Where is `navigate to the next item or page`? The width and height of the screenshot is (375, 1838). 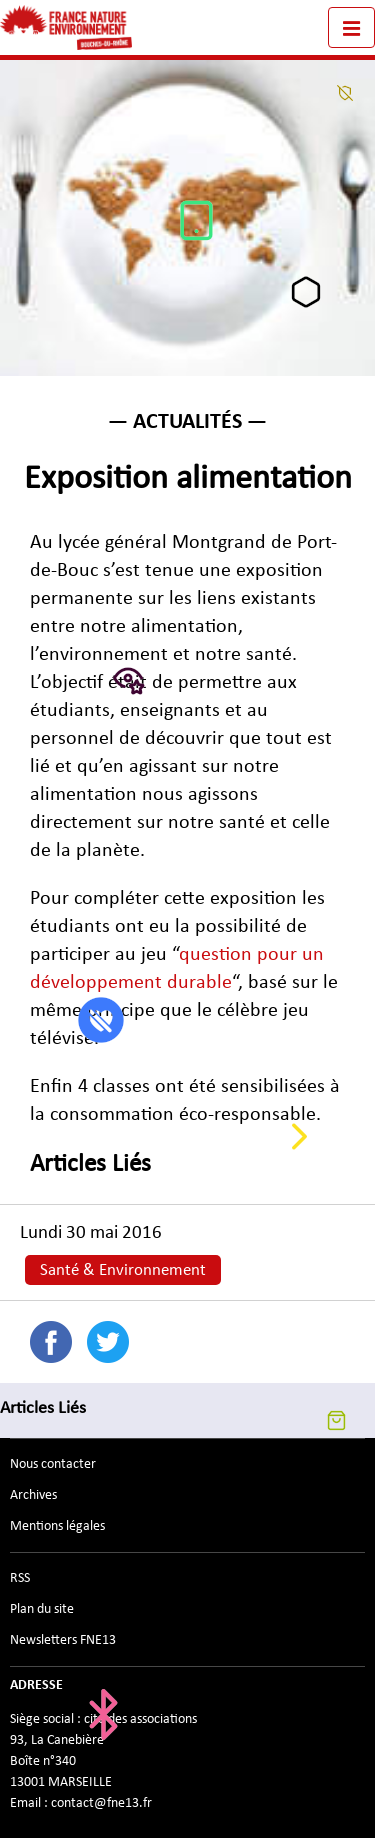 navigate to the next item or page is located at coordinates (299, 1136).